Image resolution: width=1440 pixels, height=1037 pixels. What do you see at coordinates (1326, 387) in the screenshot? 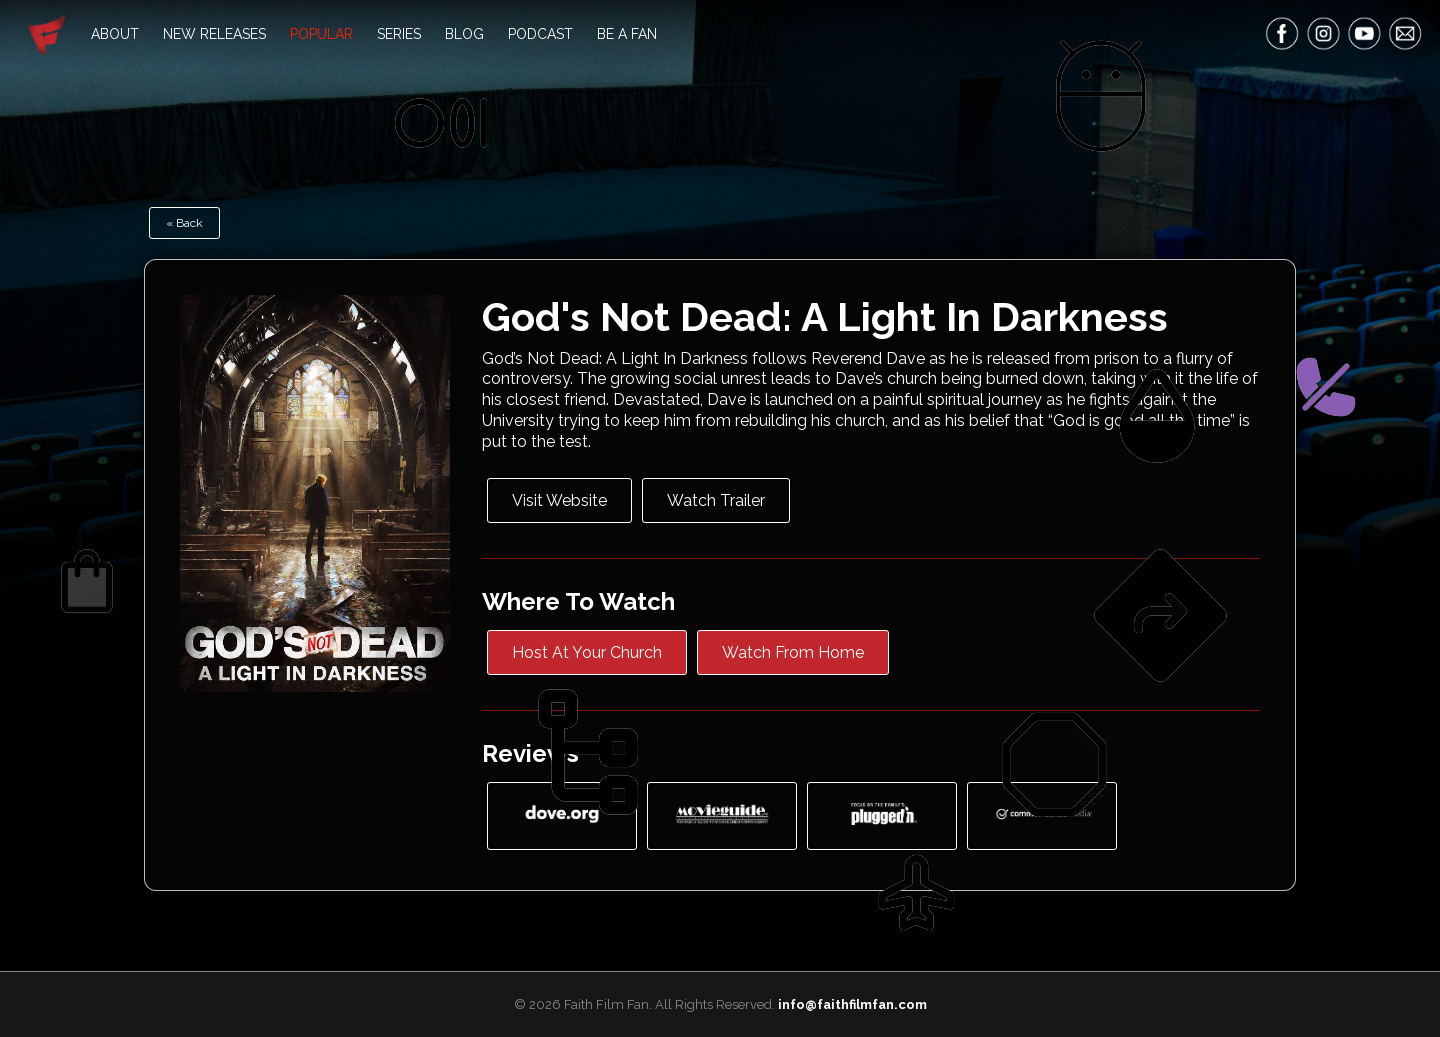
I see `mute or decline an incoming call` at bounding box center [1326, 387].